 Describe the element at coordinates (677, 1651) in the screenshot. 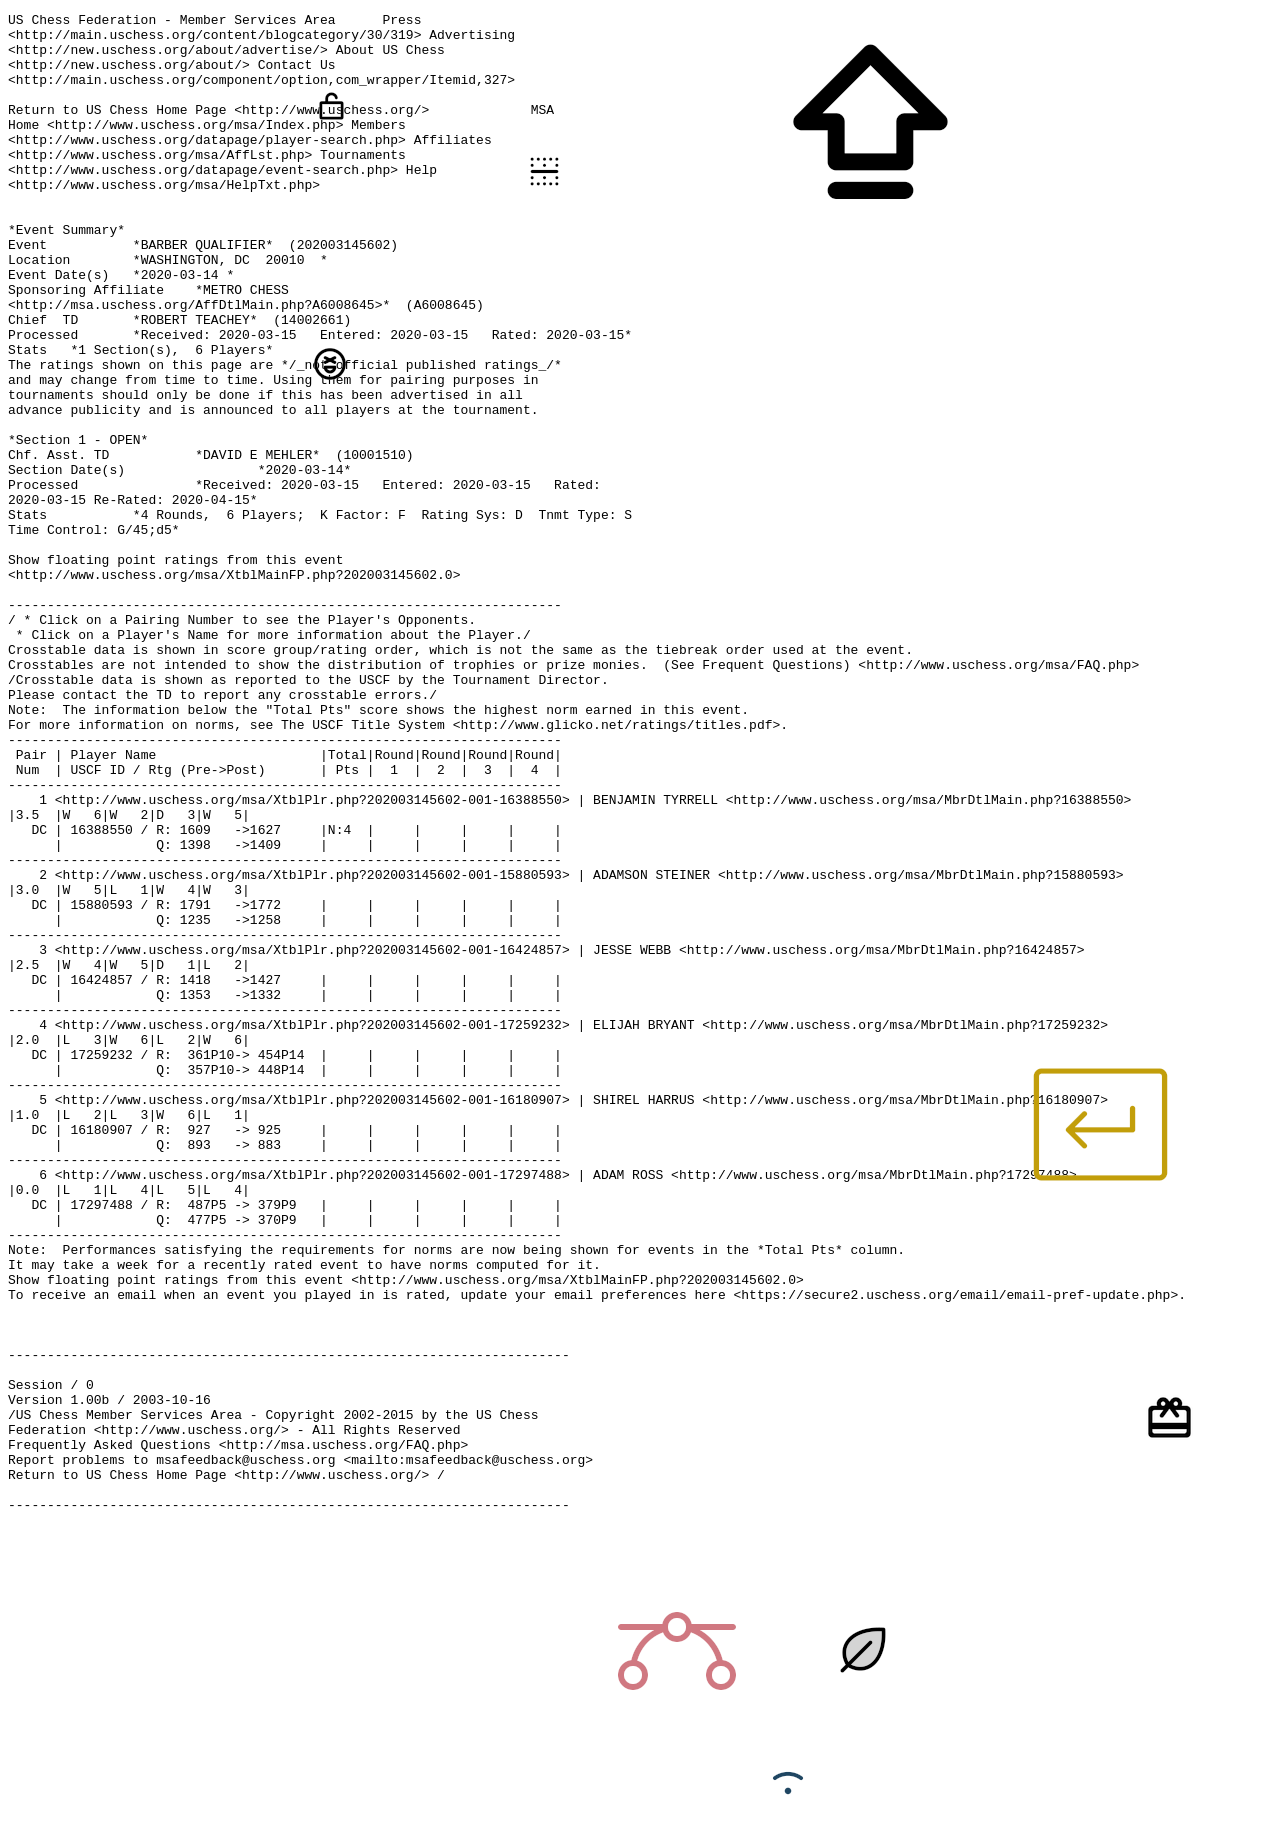

I see `edit vector path or bezier curve` at that location.